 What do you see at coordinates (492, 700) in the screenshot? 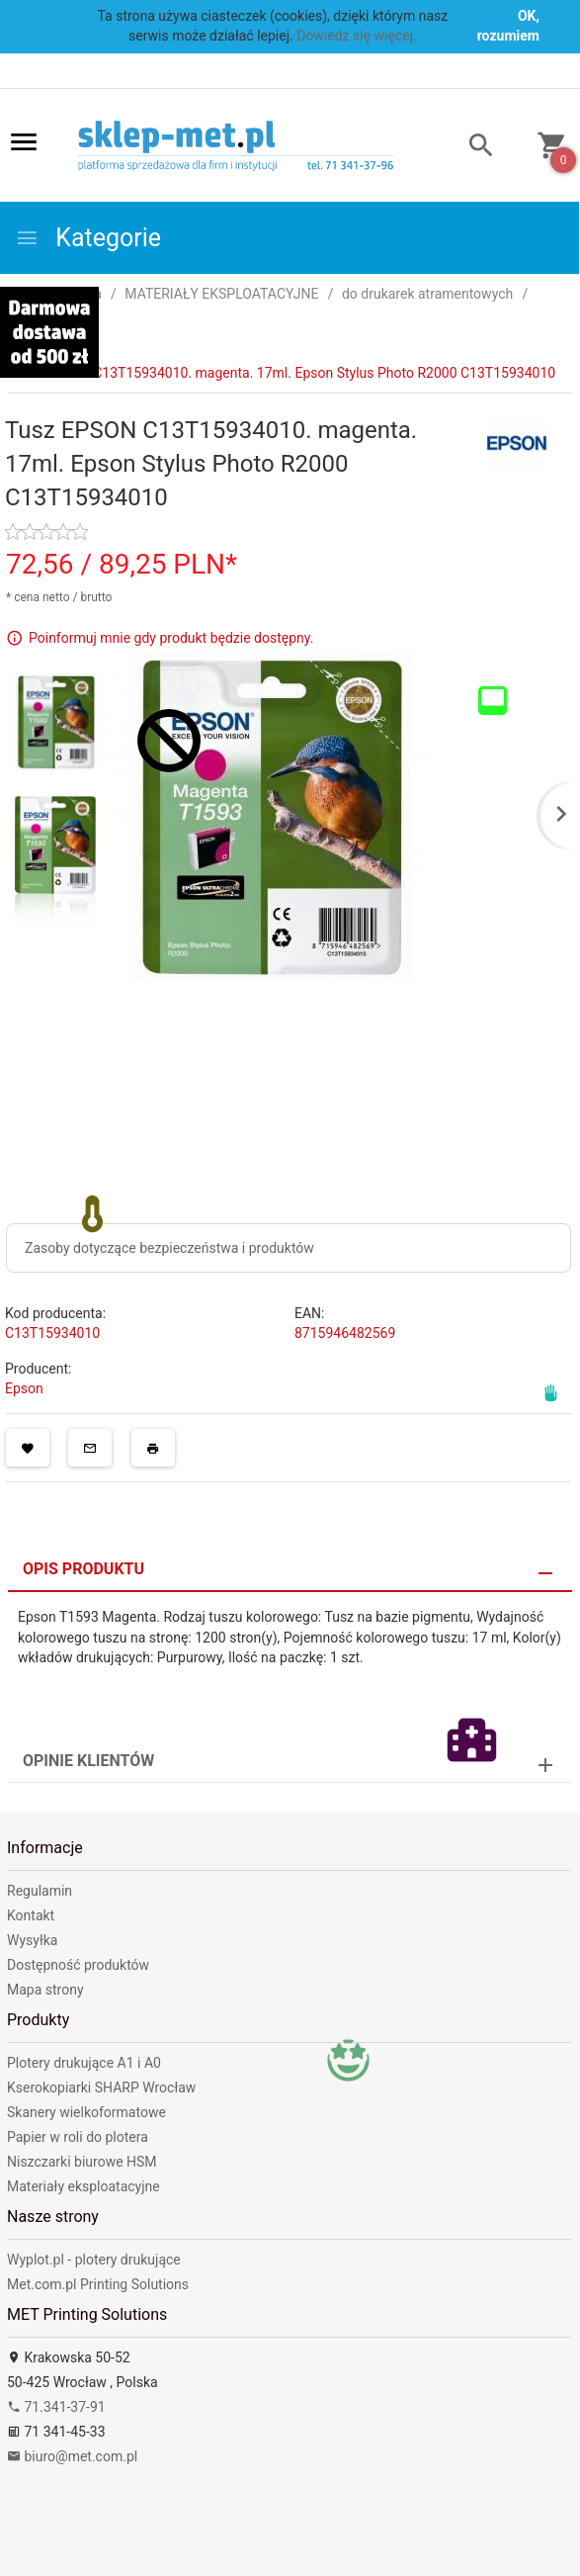
I see `toggle bottom navigation bar visibility` at bounding box center [492, 700].